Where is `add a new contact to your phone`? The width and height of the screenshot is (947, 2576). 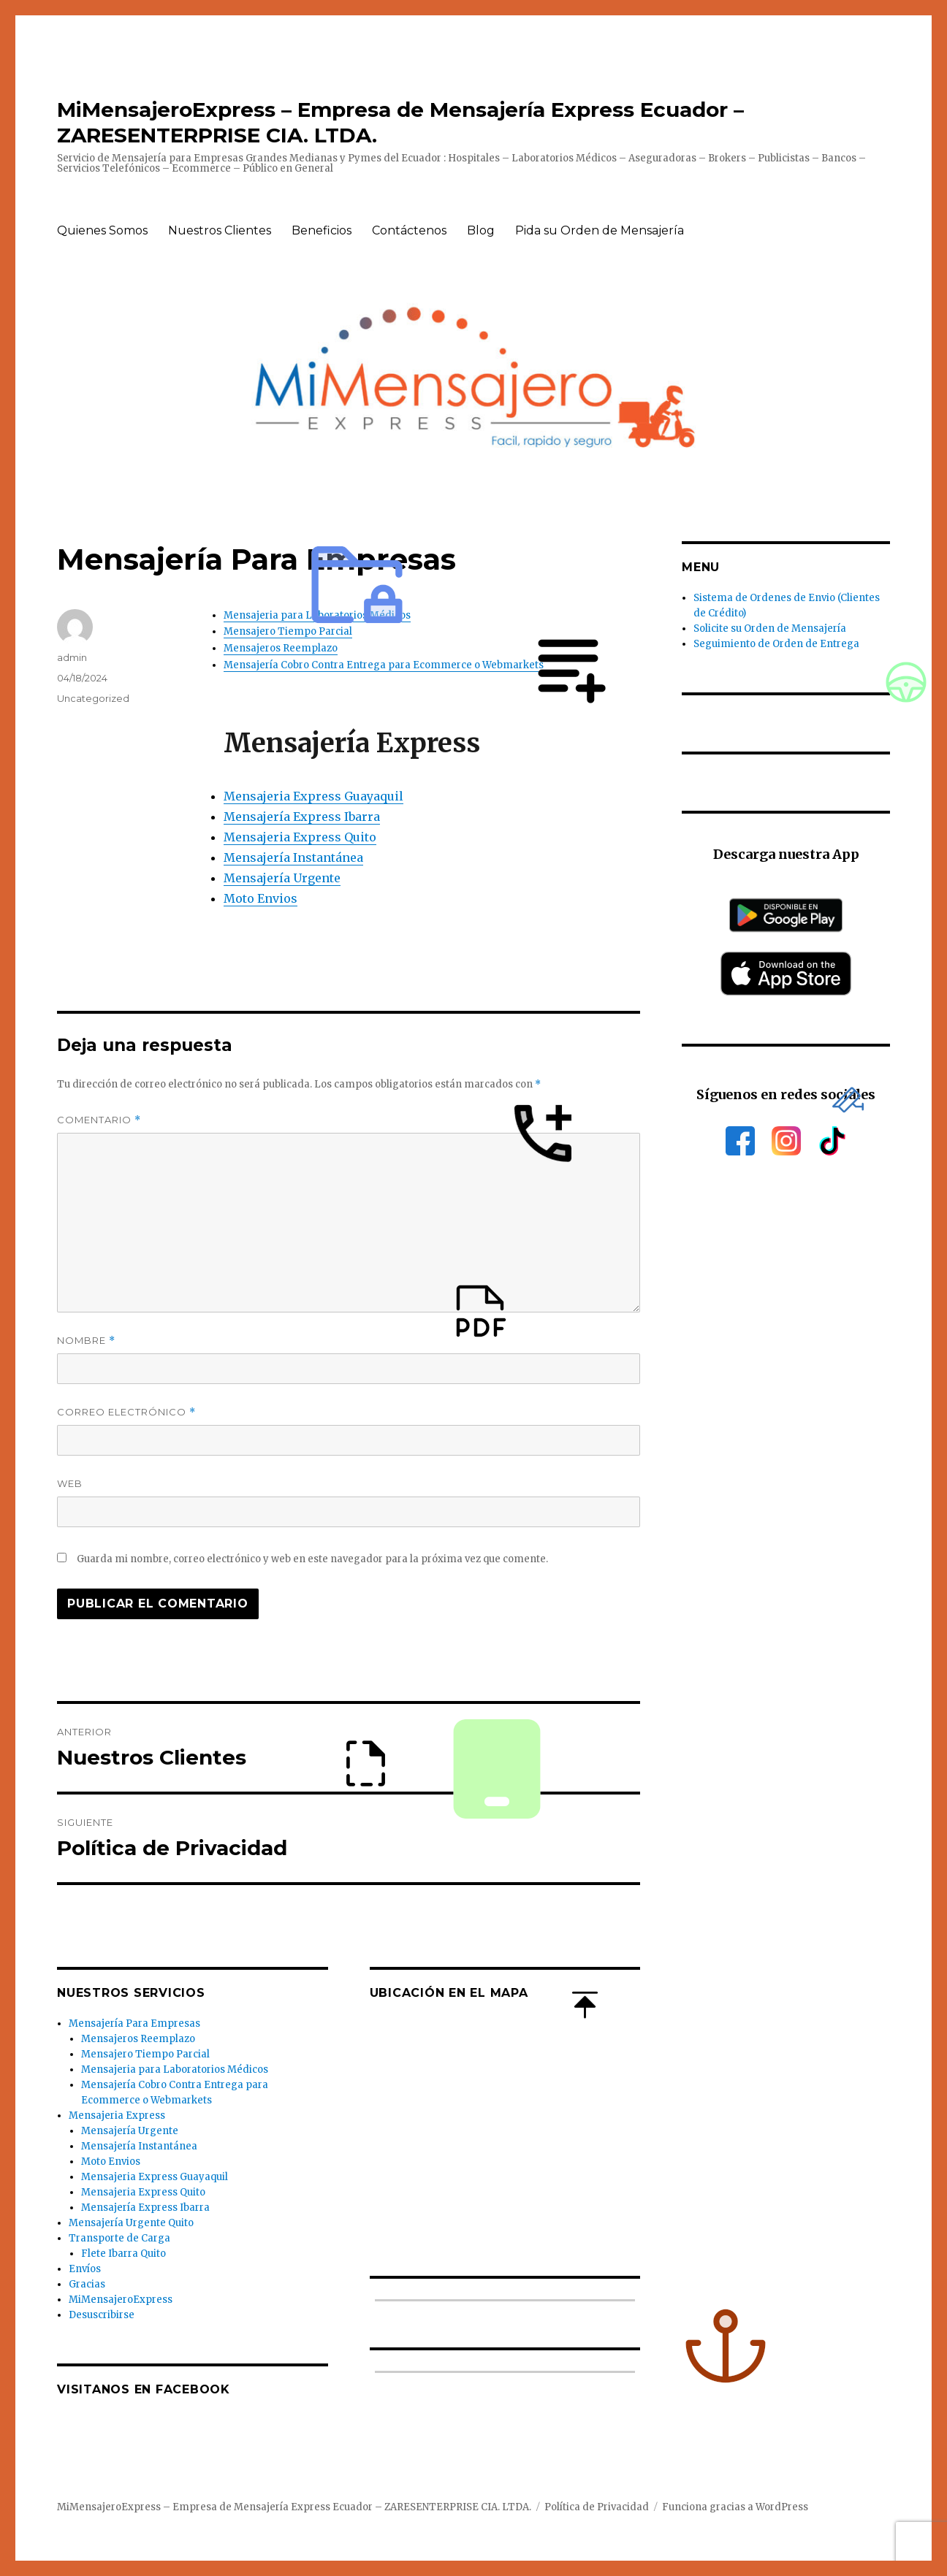
add a new contact to your phone is located at coordinates (543, 1134).